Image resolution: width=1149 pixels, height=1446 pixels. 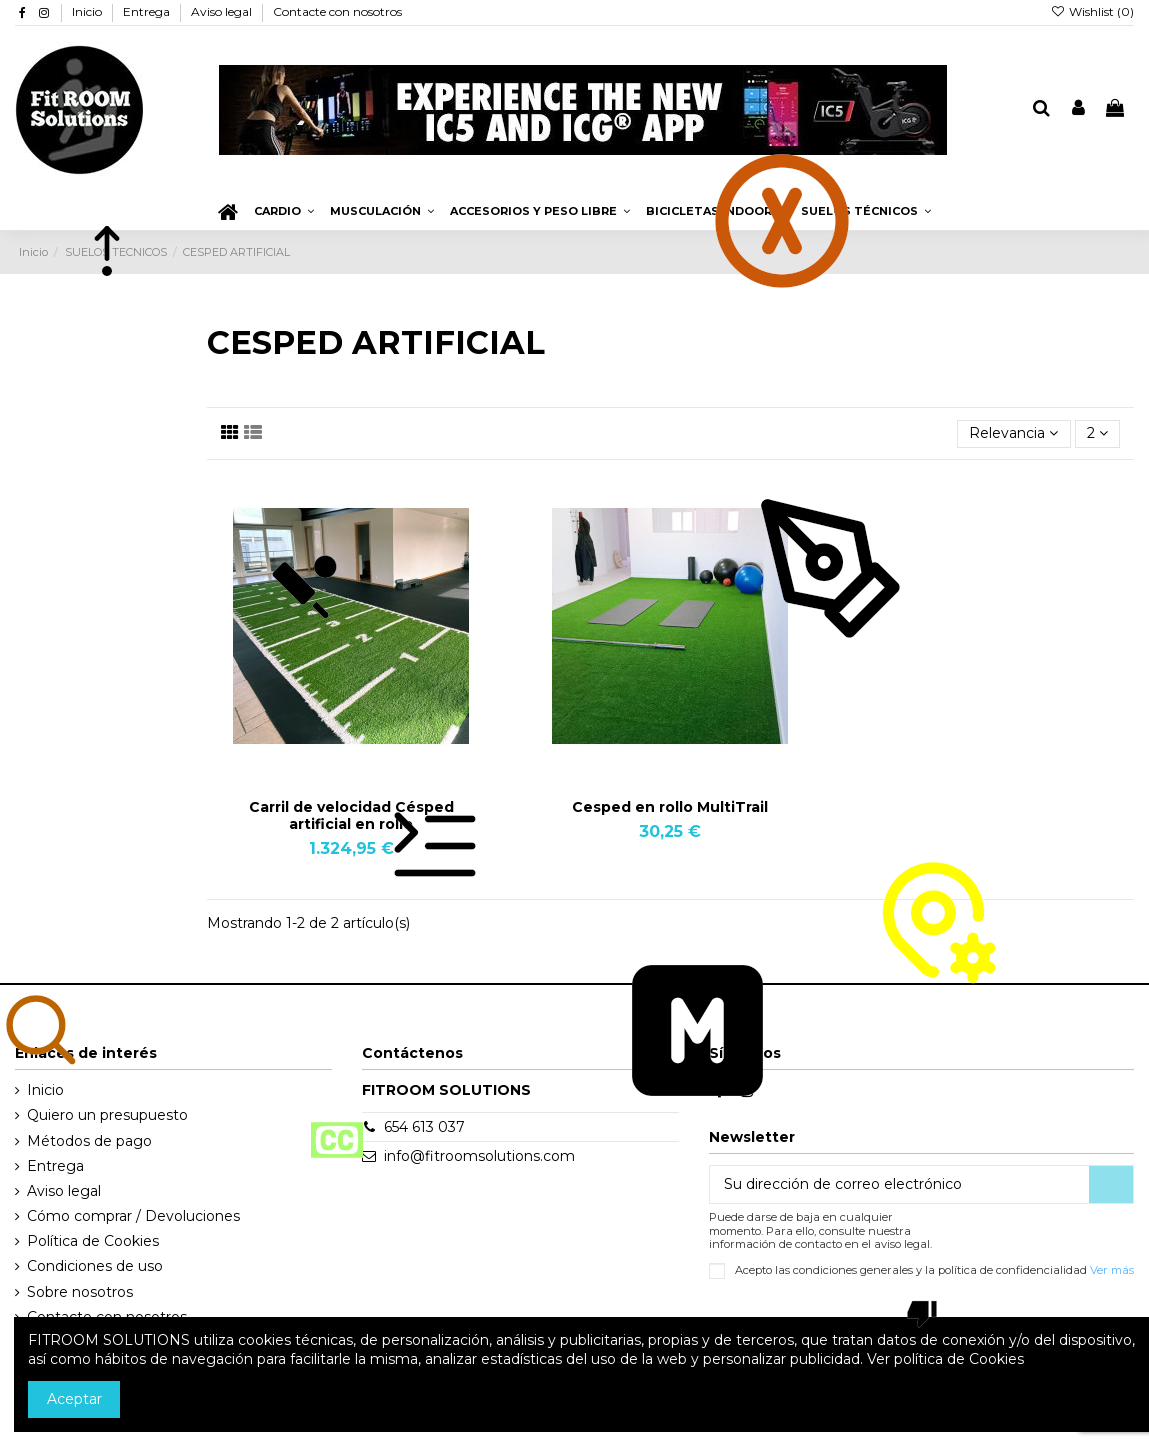 What do you see at coordinates (107, 251) in the screenshot?
I see `step out of current function in debugger` at bounding box center [107, 251].